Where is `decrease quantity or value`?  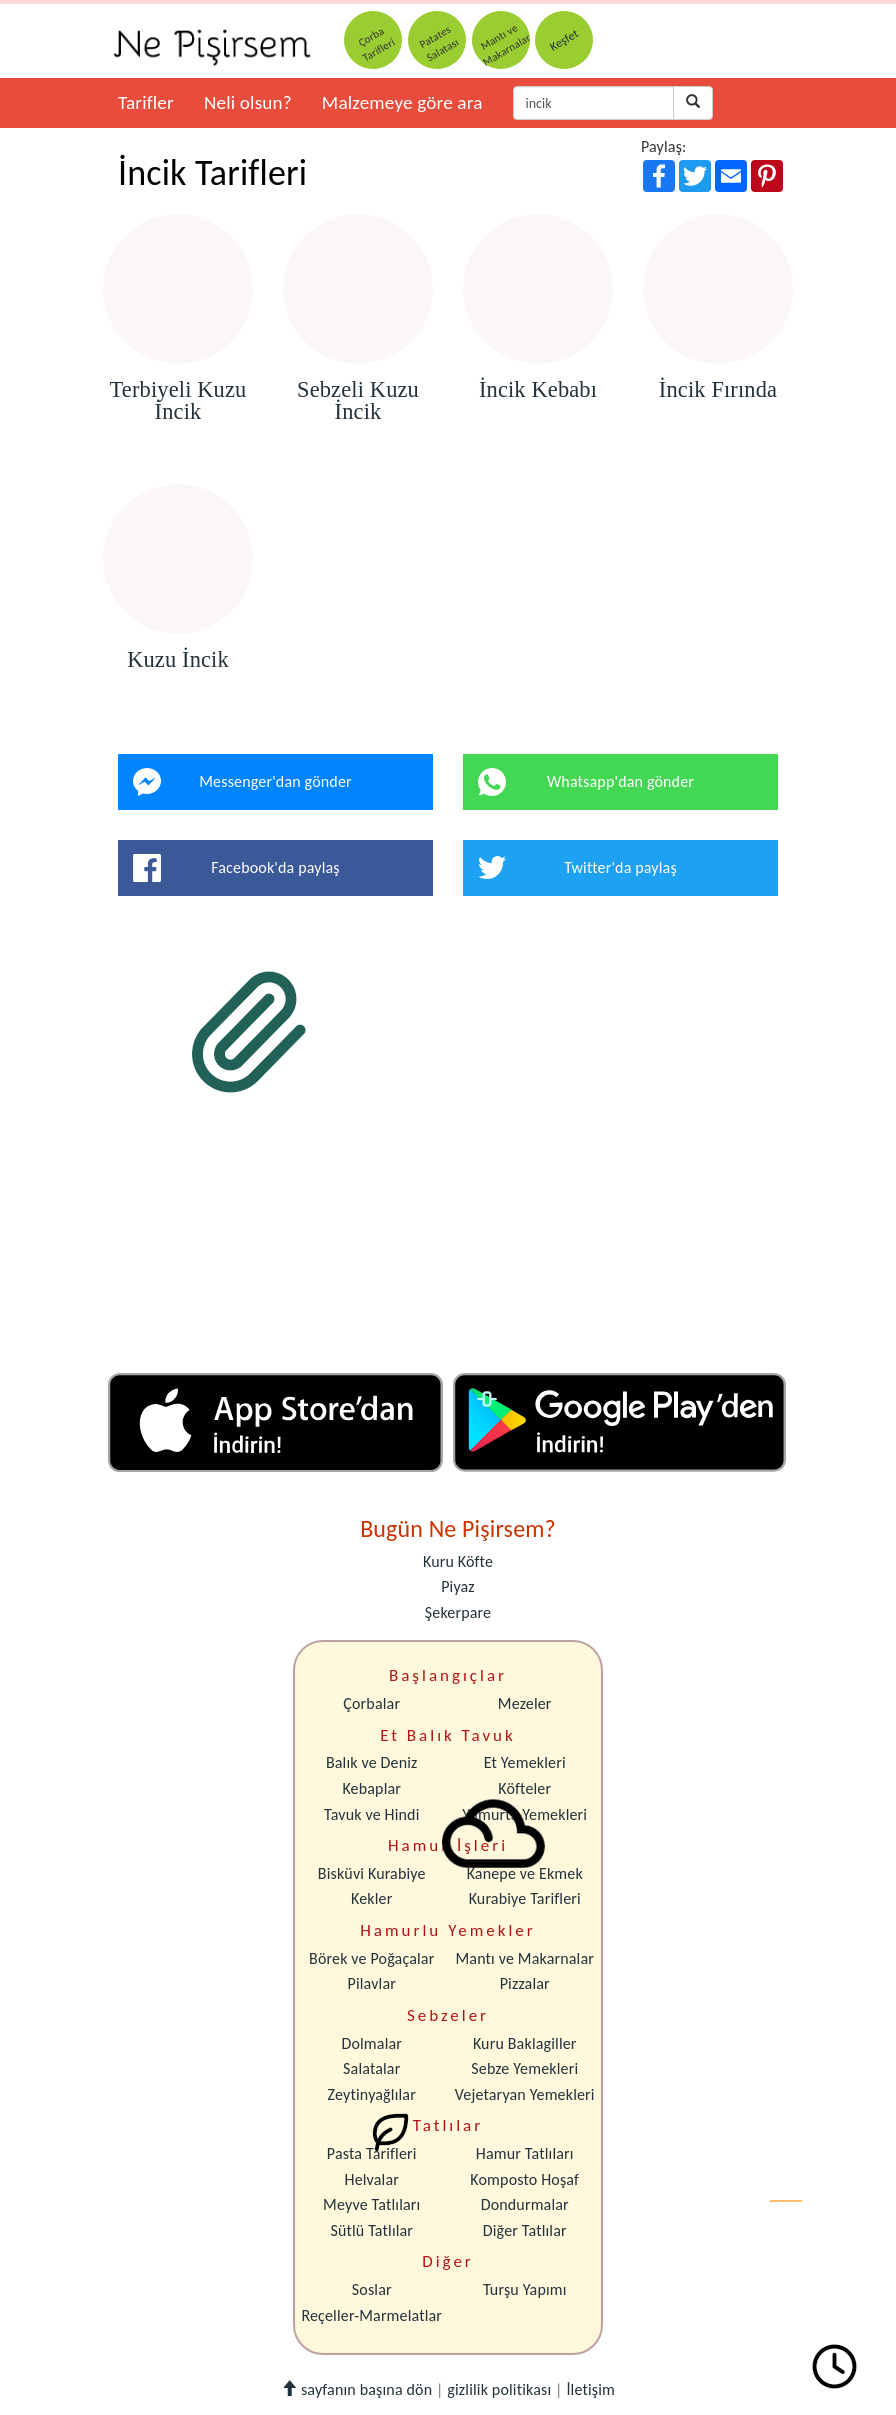
decrease quantity or value is located at coordinates (786, 2201).